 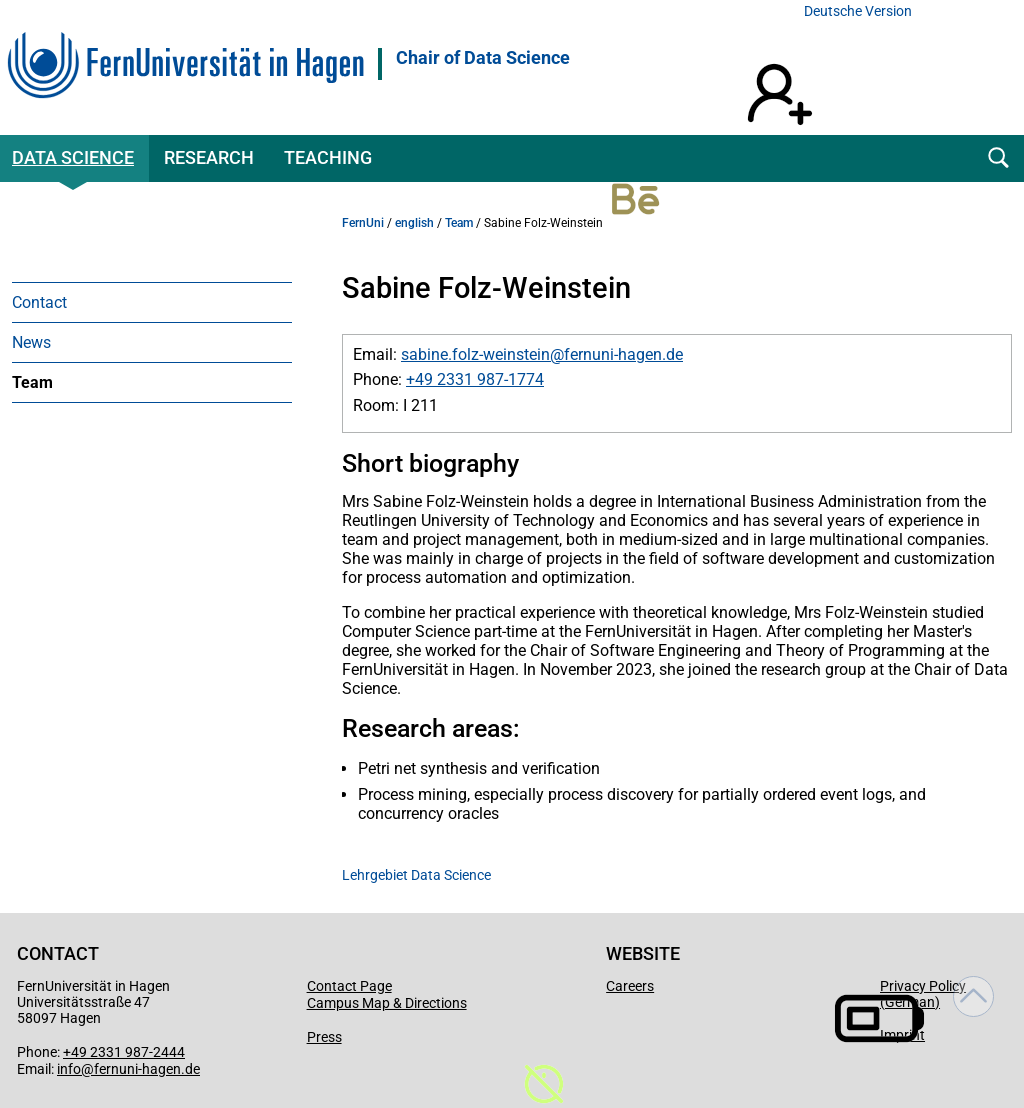 I want to click on link to Behance portfolio, so click(x=634, y=199).